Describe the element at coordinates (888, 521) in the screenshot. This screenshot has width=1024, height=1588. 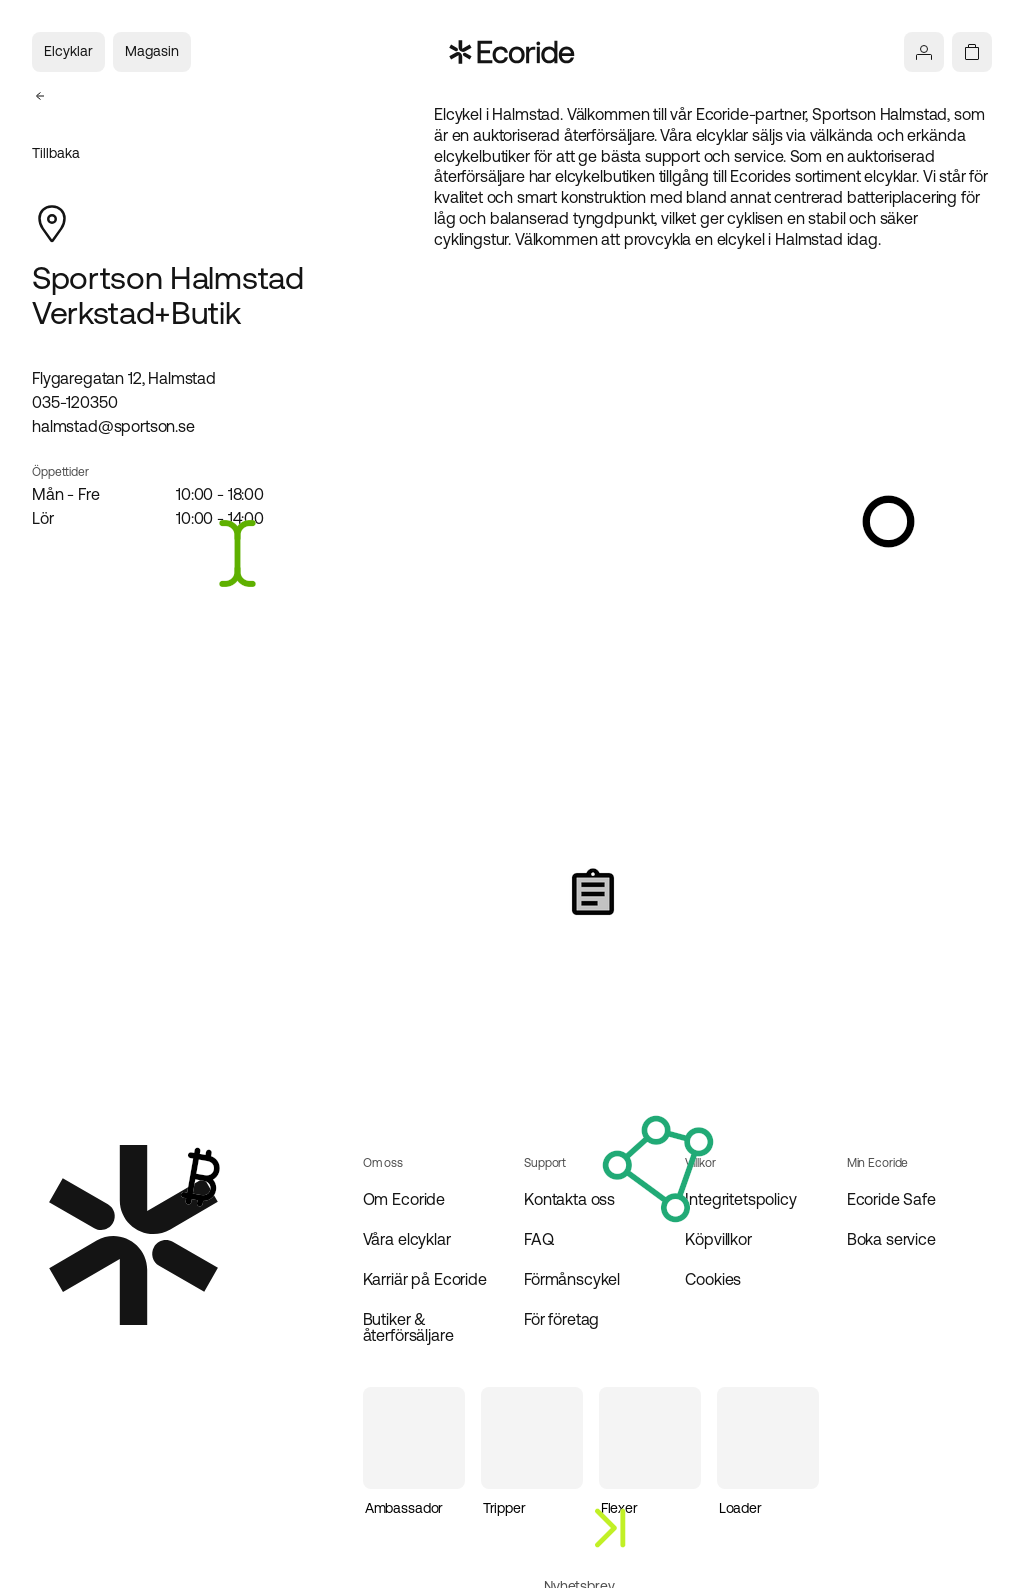
I see `indicates an unread item or notification` at that location.